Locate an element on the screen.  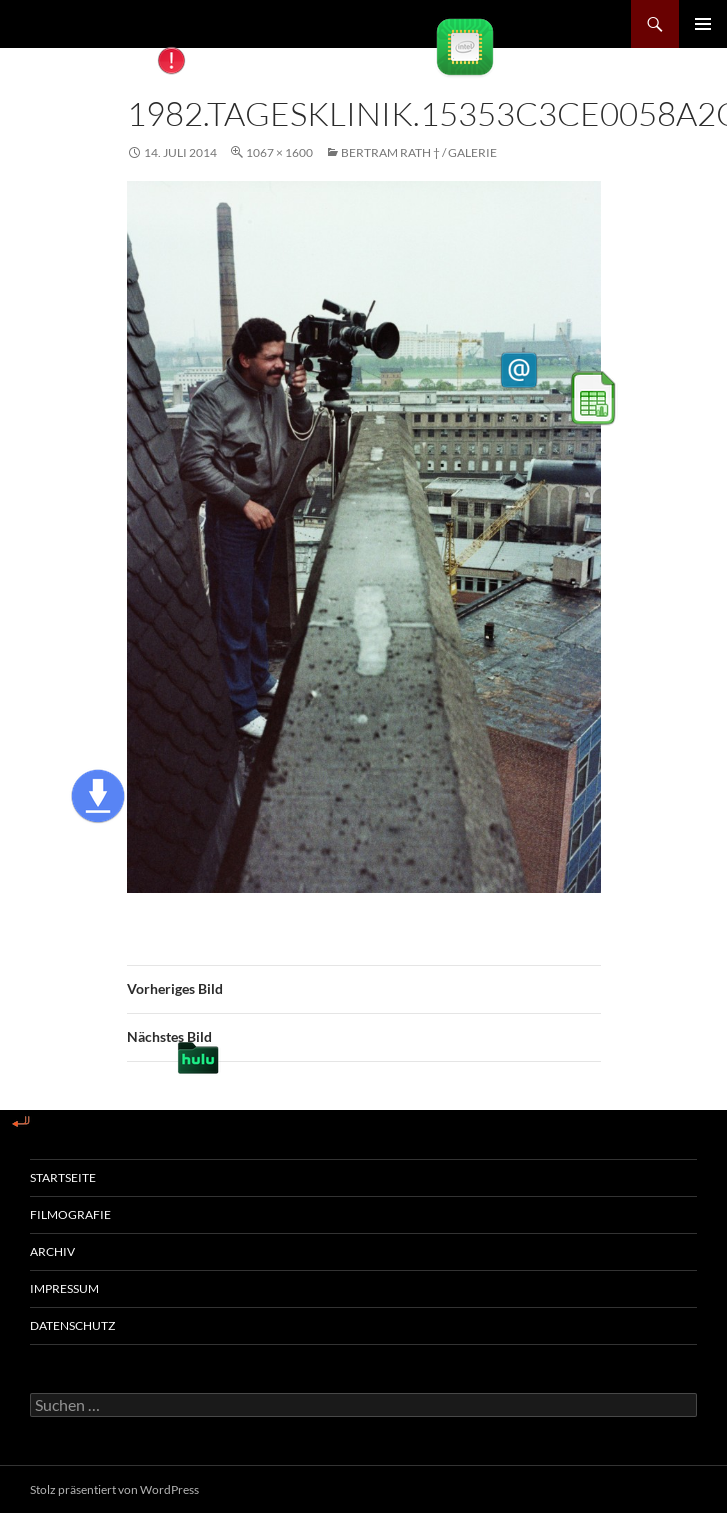
access your downloads folder is located at coordinates (98, 796).